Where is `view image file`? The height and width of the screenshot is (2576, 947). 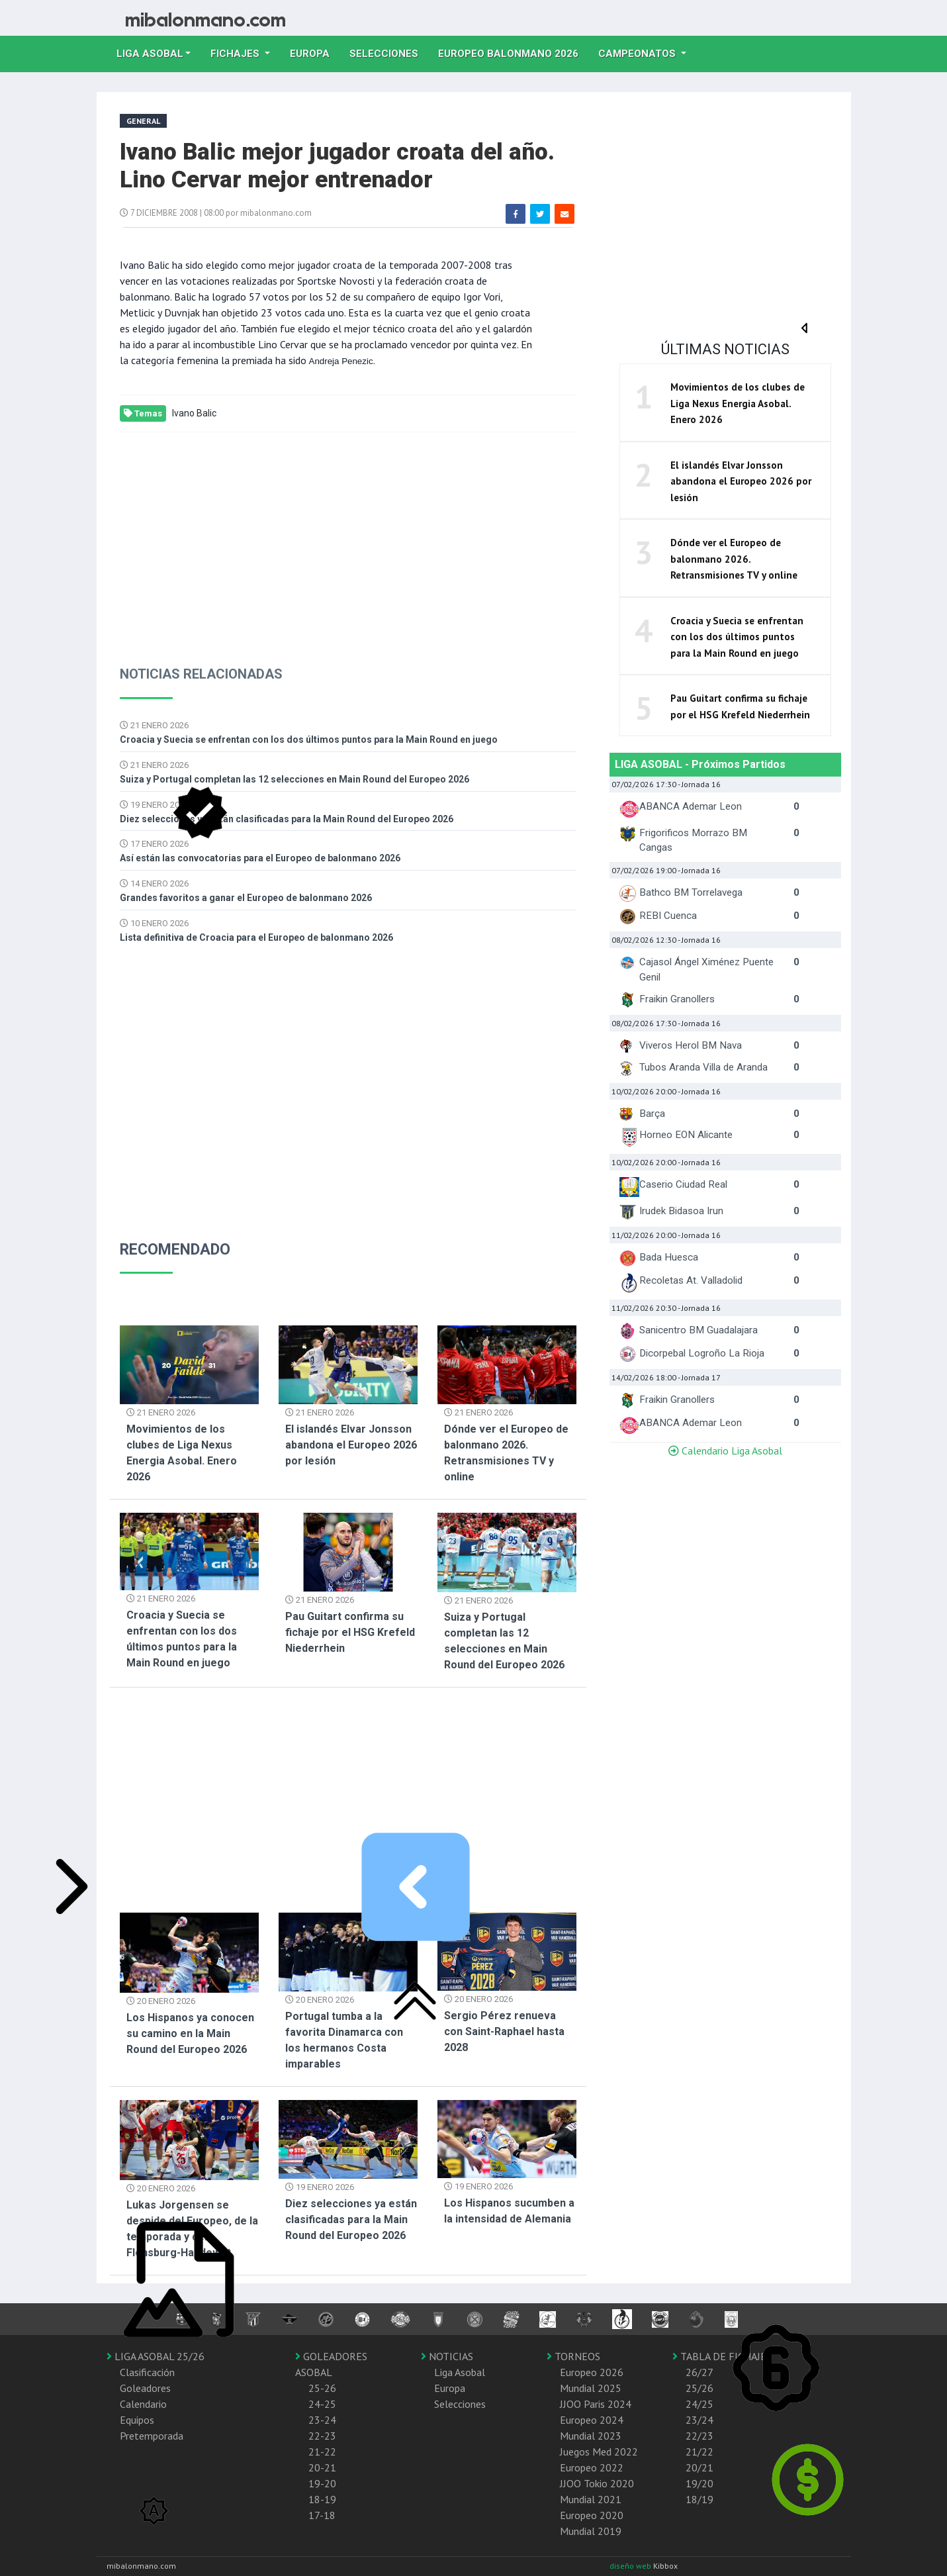 view image file is located at coordinates (185, 2279).